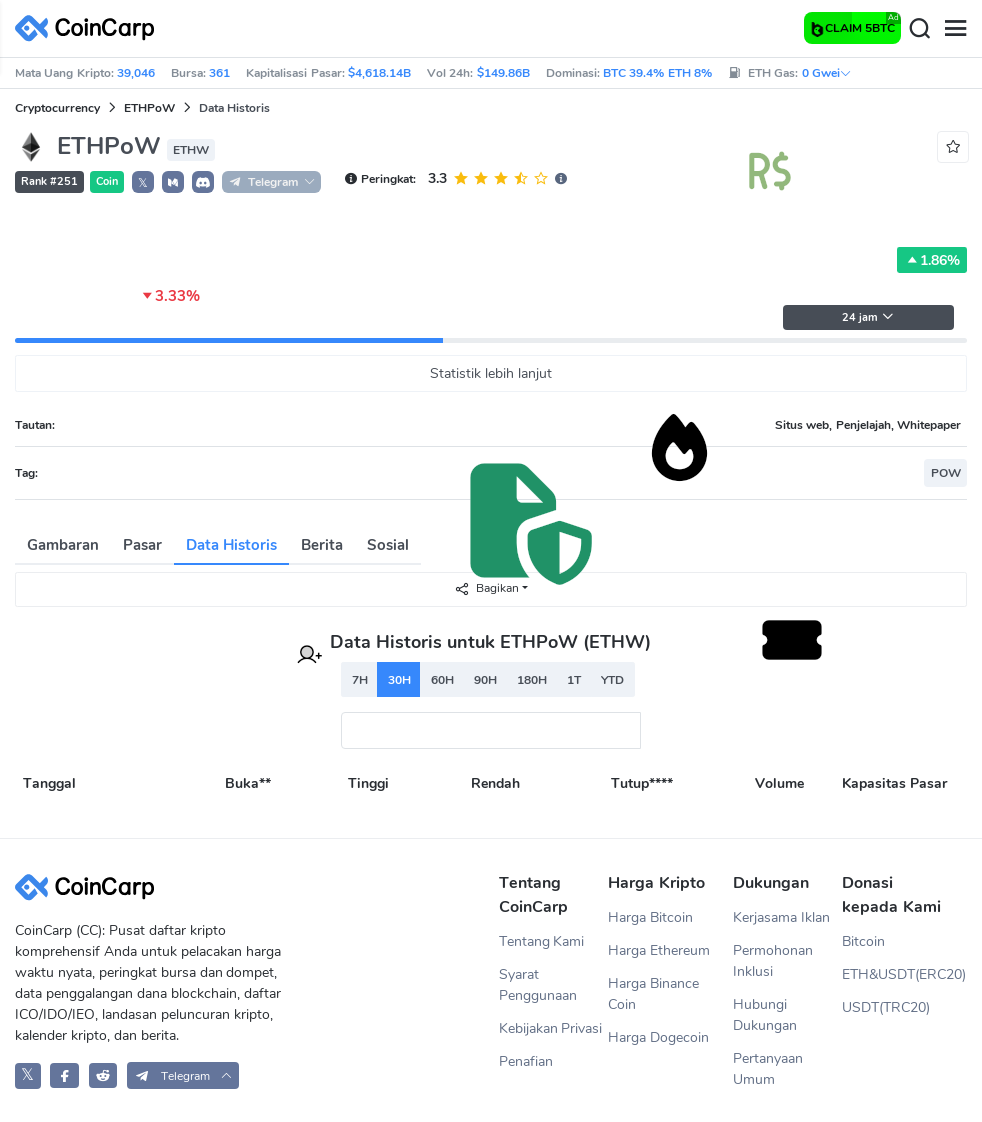 Image resolution: width=982 pixels, height=1122 pixels. I want to click on indicates brazilian real (BRL) currency, so click(770, 171).